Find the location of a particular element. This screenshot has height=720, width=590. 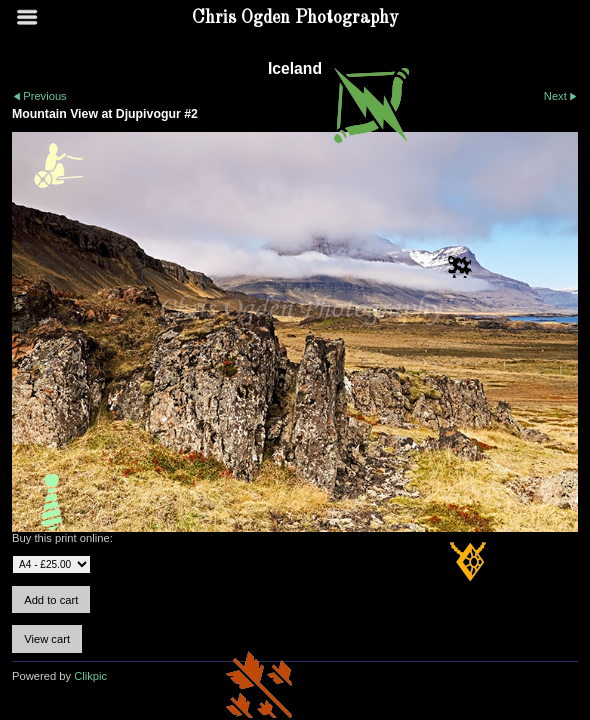

select chariot unit in strategy game is located at coordinates (58, 164).